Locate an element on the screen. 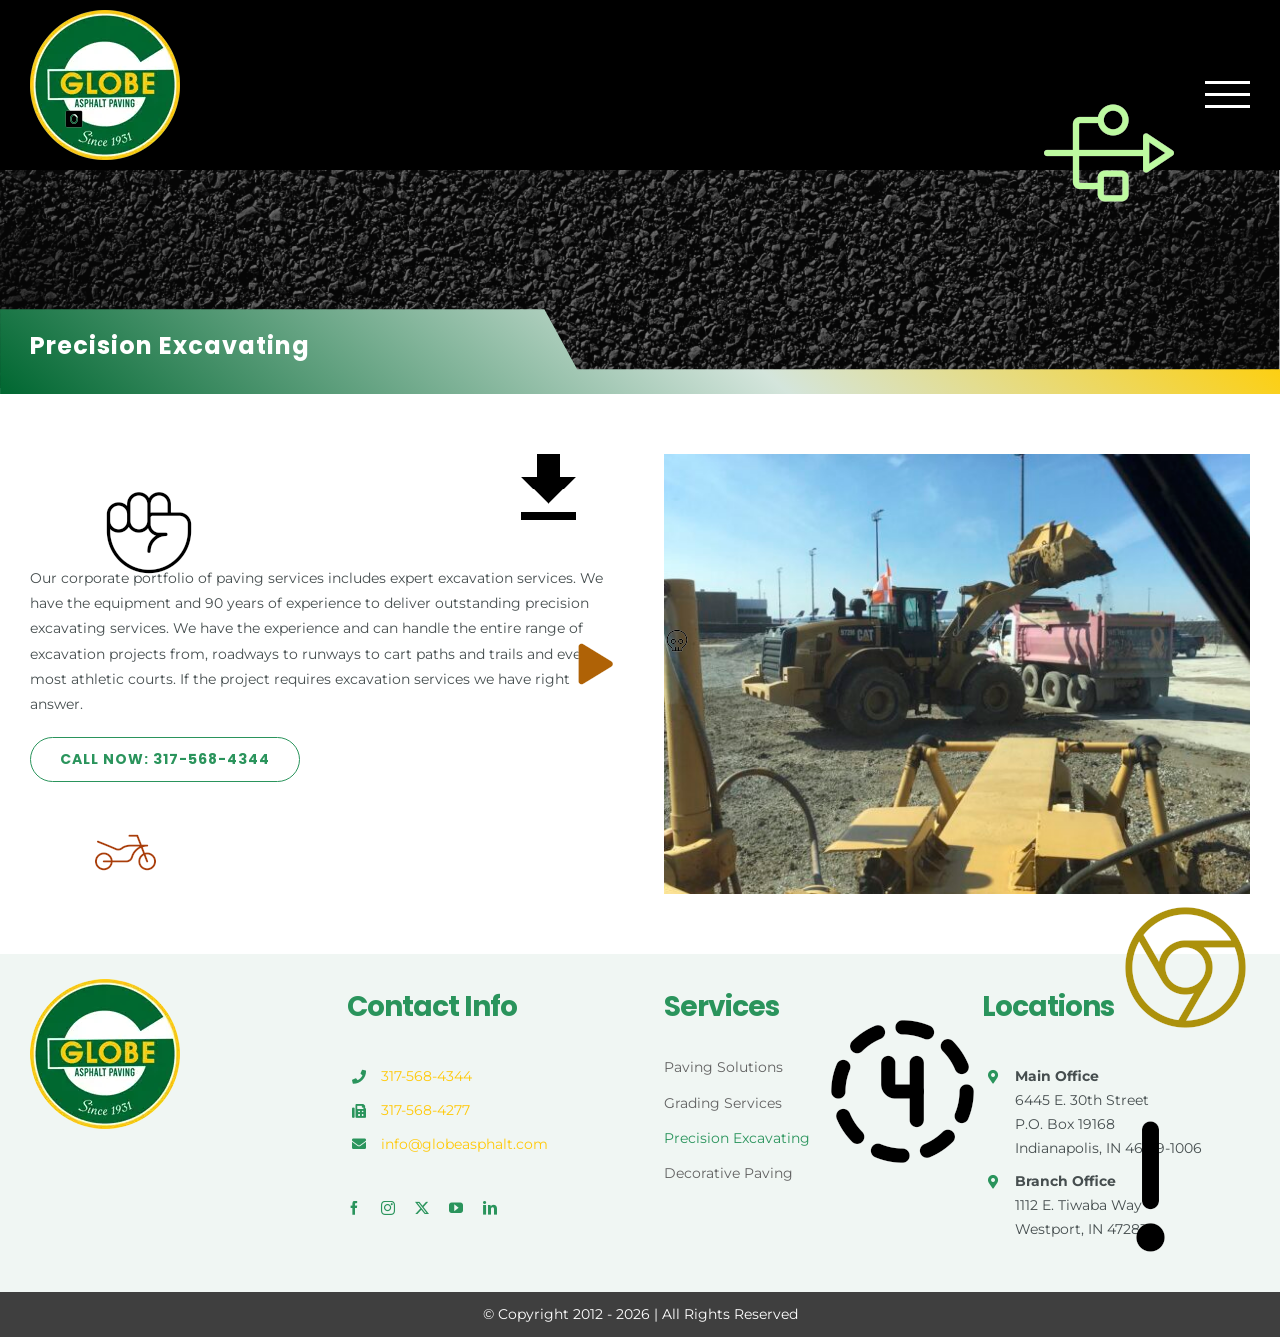 The height and width of the screenshot is (1337, 1280). start or resume media playback is located at coordinates (591, 664).